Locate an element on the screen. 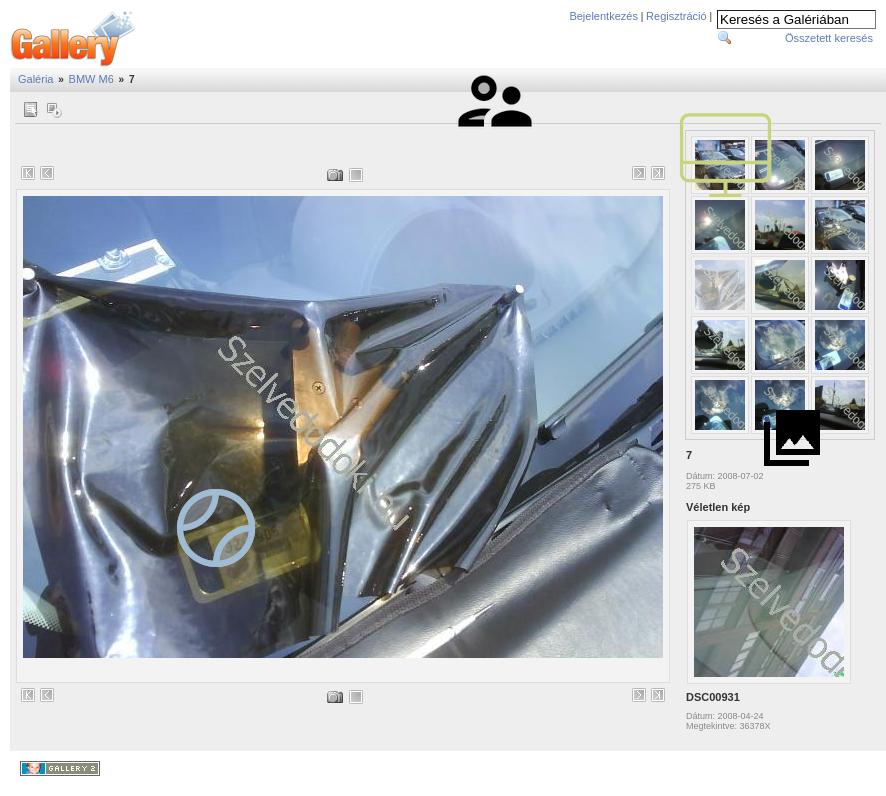 This screenshot has width=886, height=796. switch to desktop view is located at coordinates (725, 151).